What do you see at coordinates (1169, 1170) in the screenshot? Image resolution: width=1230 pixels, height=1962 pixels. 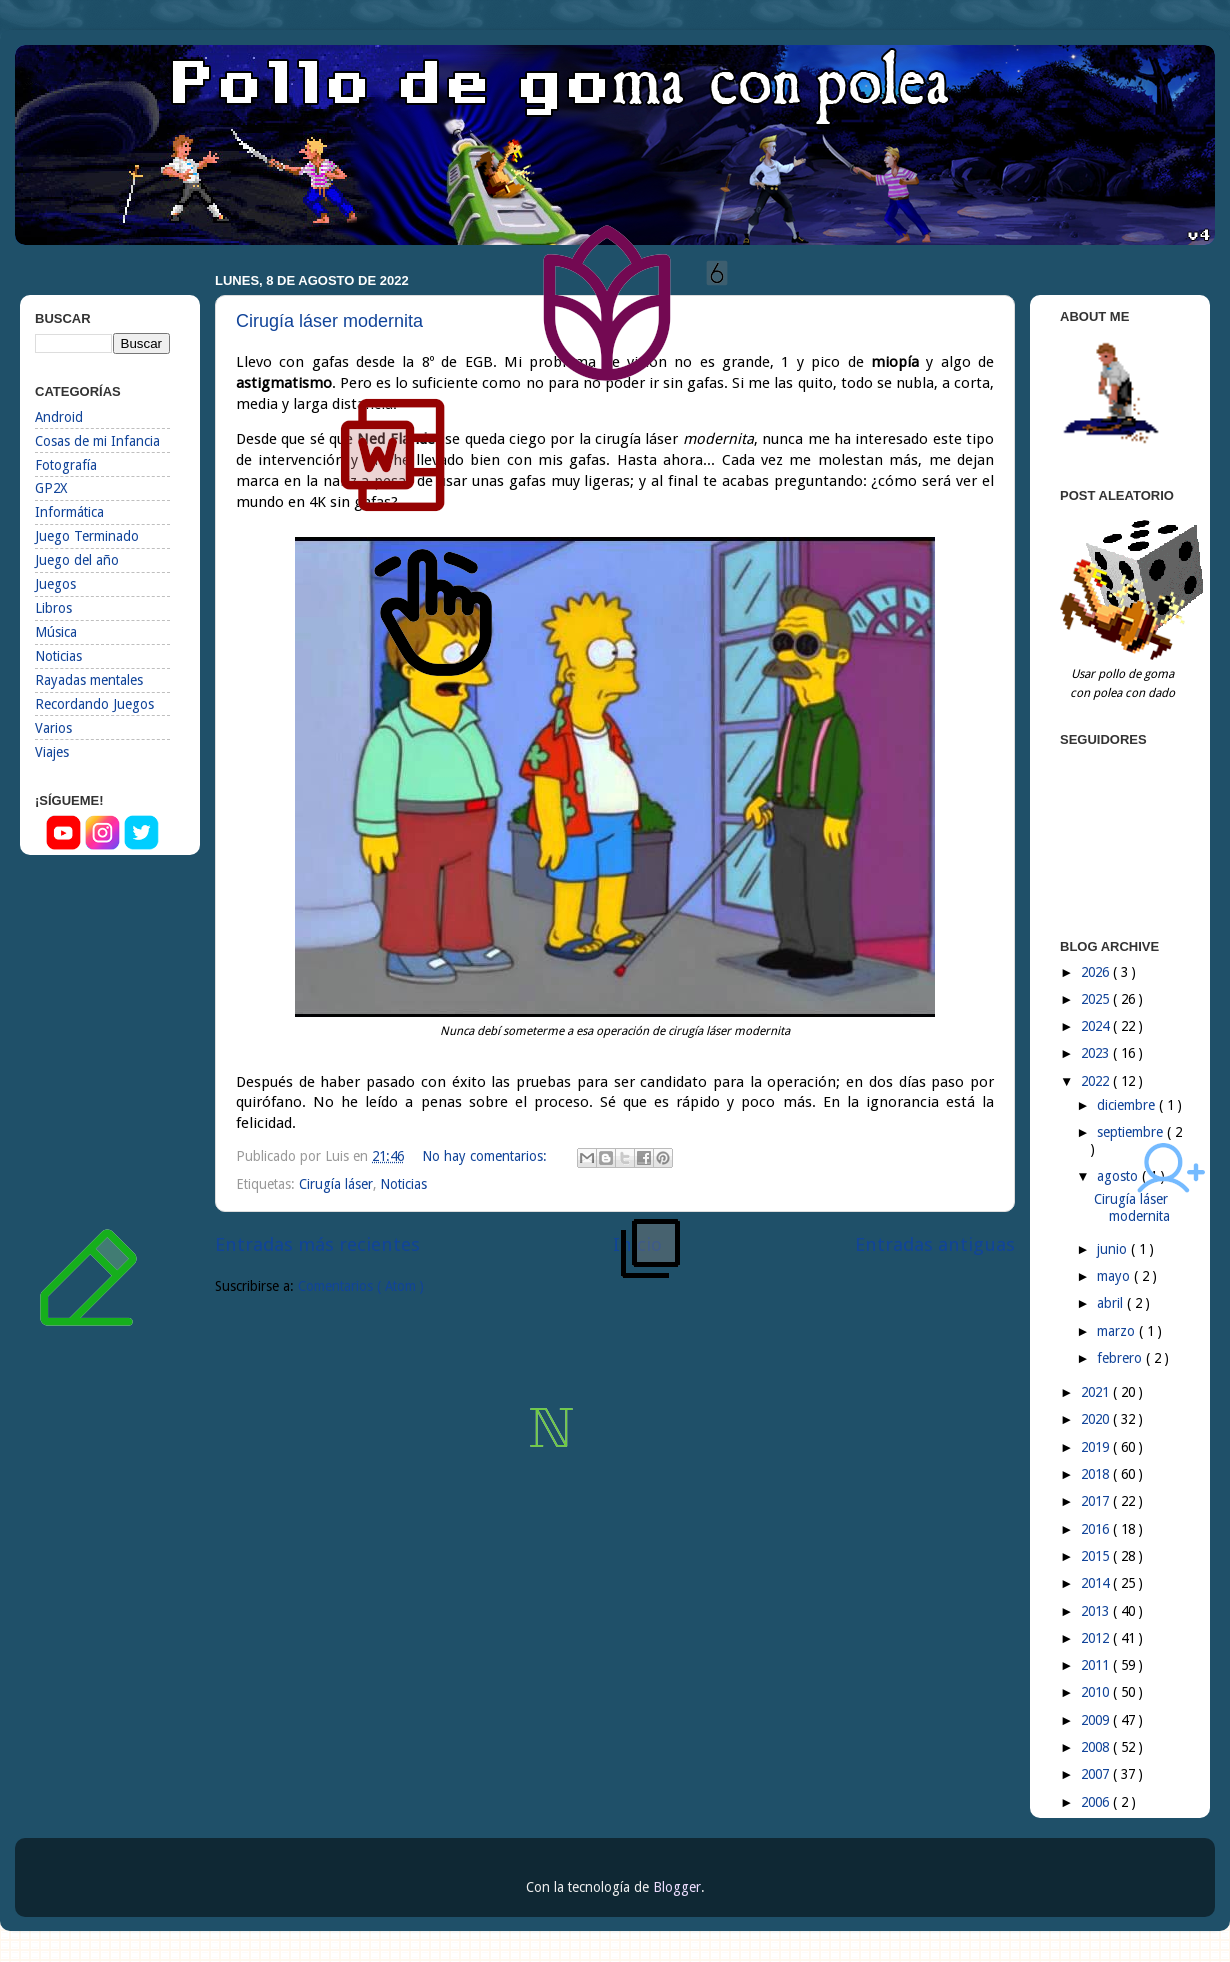 I see `add a new user or contact` at bounding box center [1169, 1170].